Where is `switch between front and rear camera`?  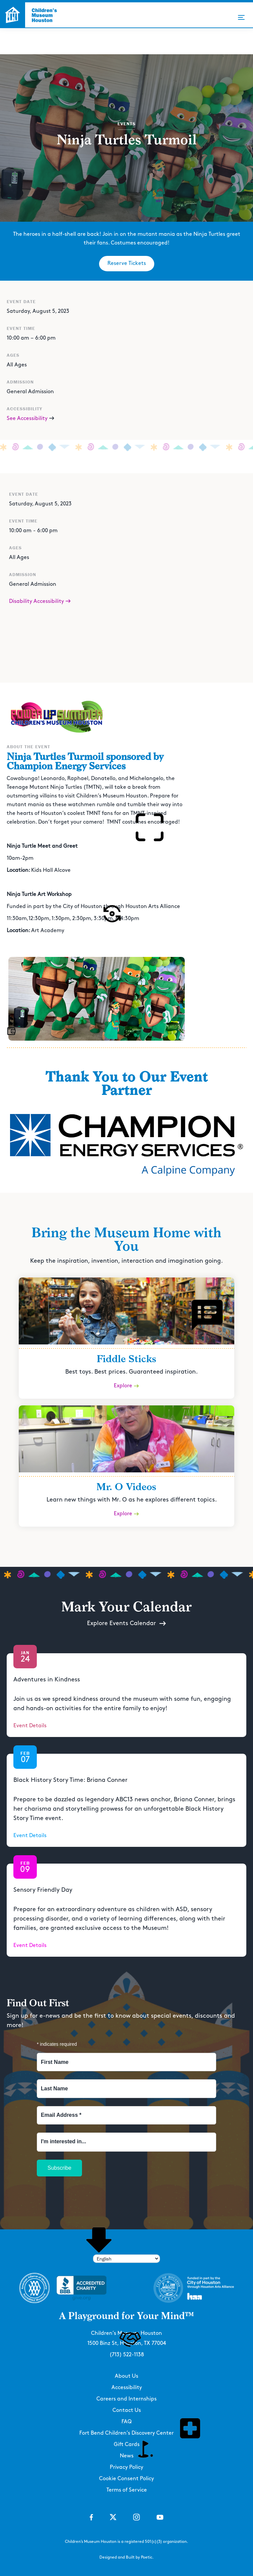 switch between front and rear camera is located at coordinates (112, 914).